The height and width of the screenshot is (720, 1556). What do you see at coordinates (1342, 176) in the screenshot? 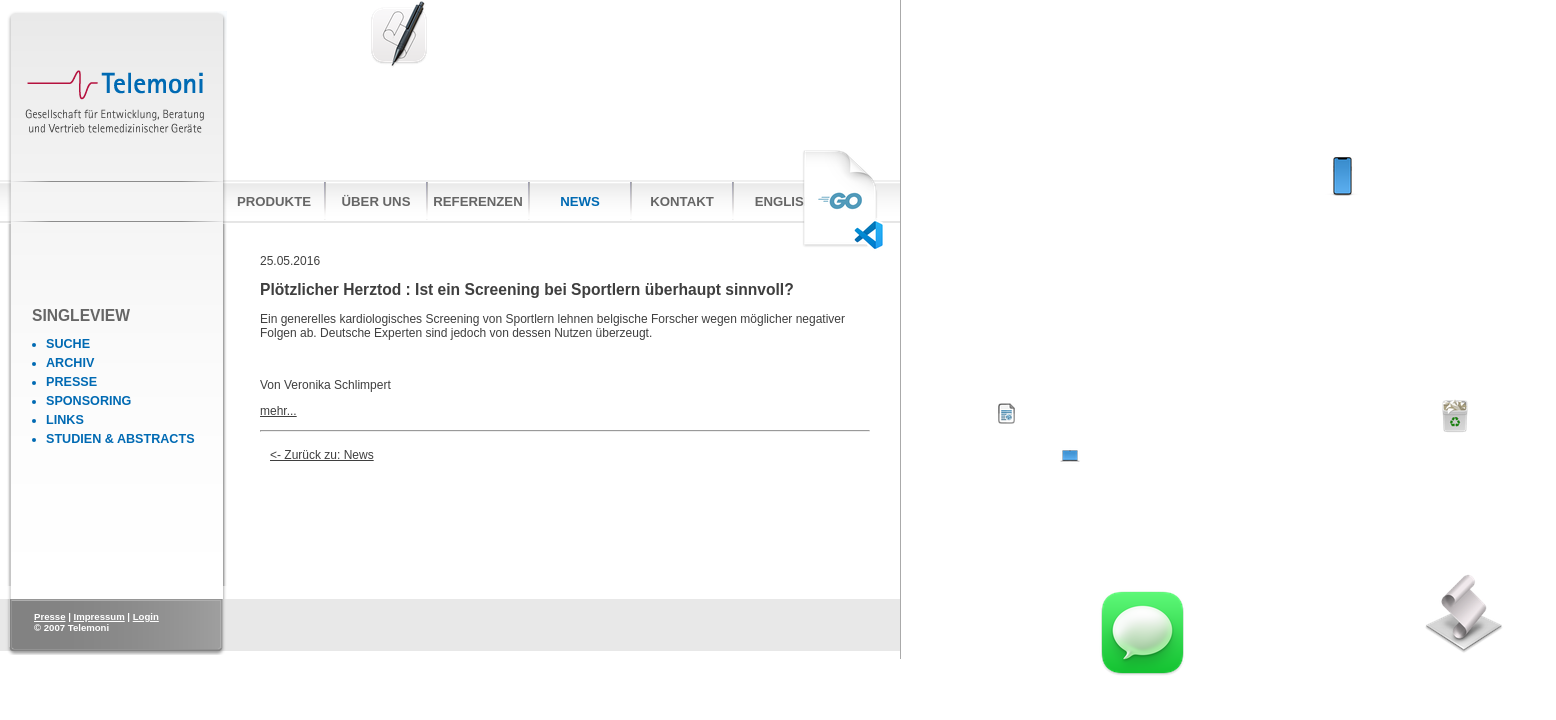
I see `iPhone 11 Pro device icon` at bounding box center [1342, 176].